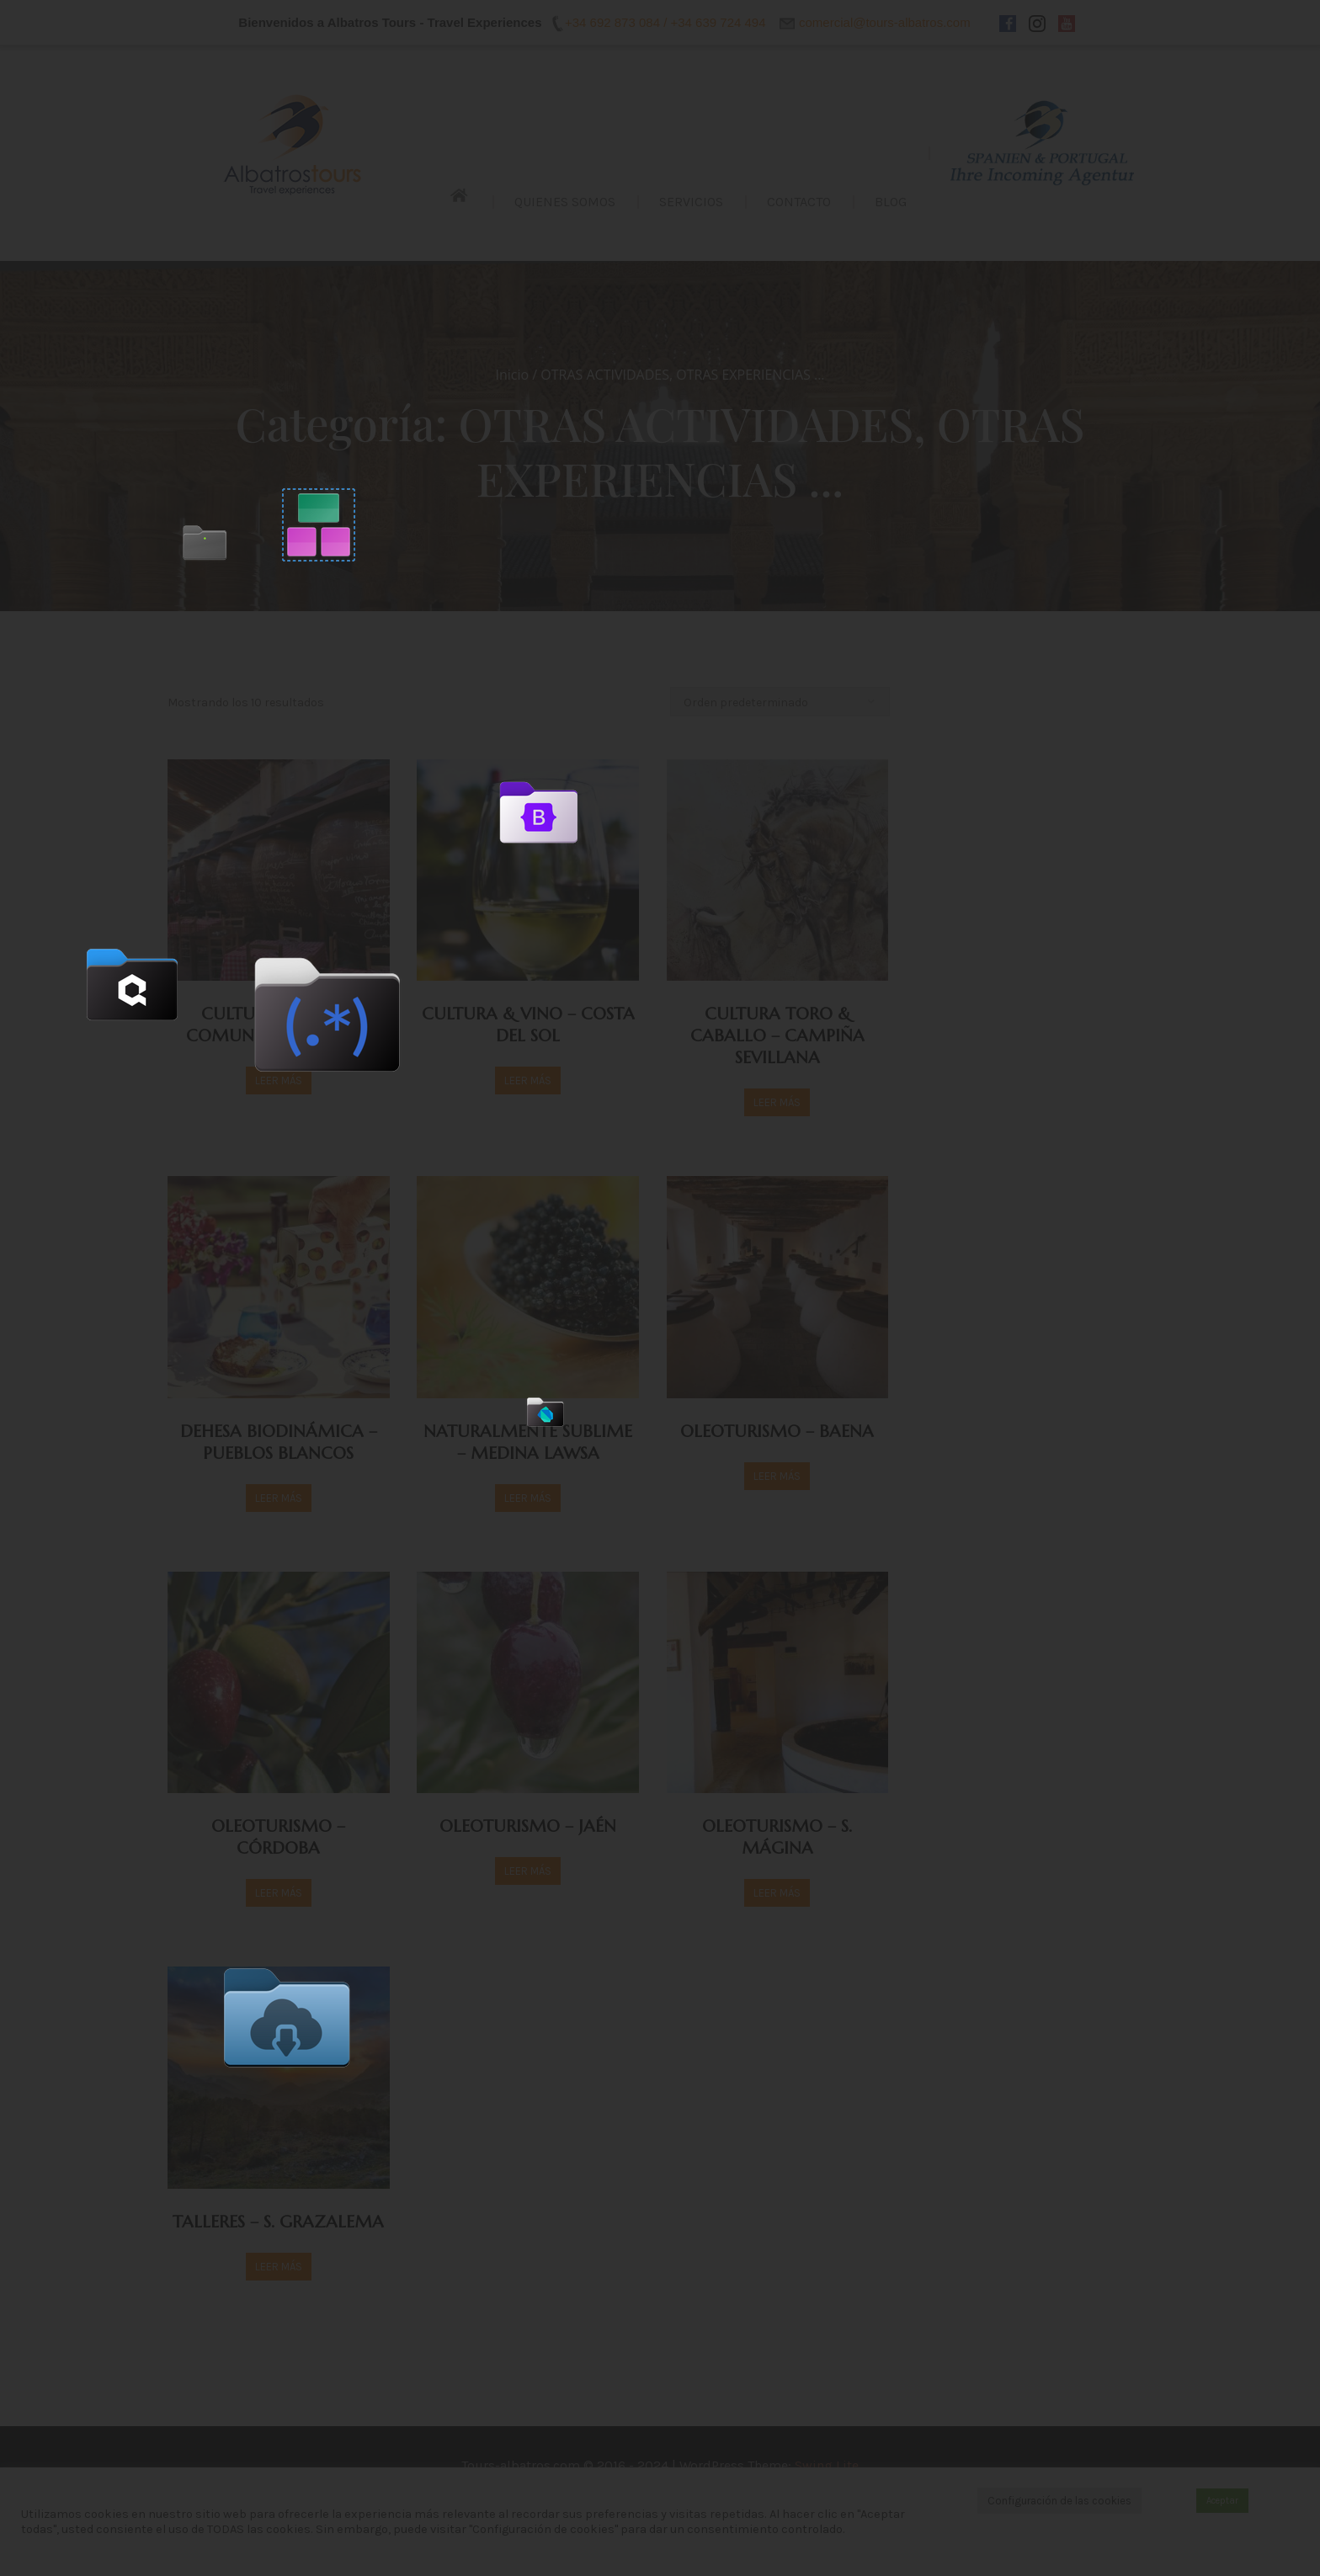  I want to click on open bootstrap framework project folder, so click(538, 814).